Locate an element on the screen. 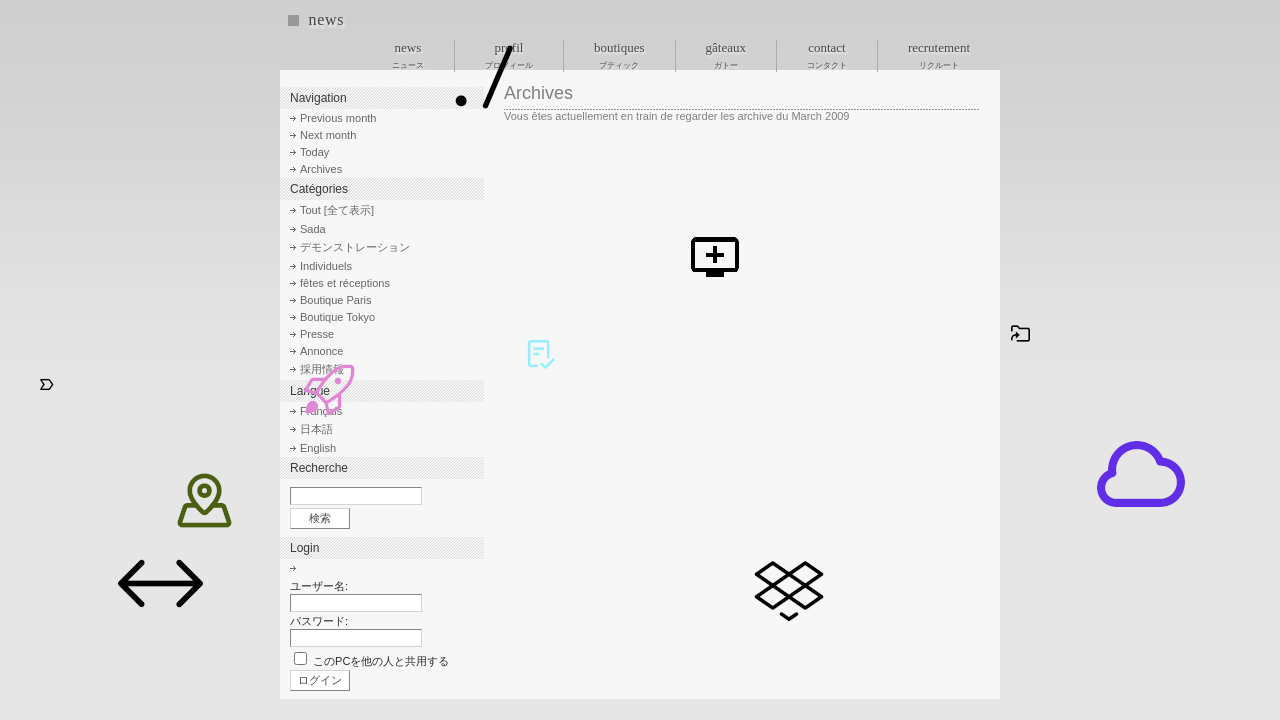  cloud storage or sync status is located at coordinates (1141, 474).